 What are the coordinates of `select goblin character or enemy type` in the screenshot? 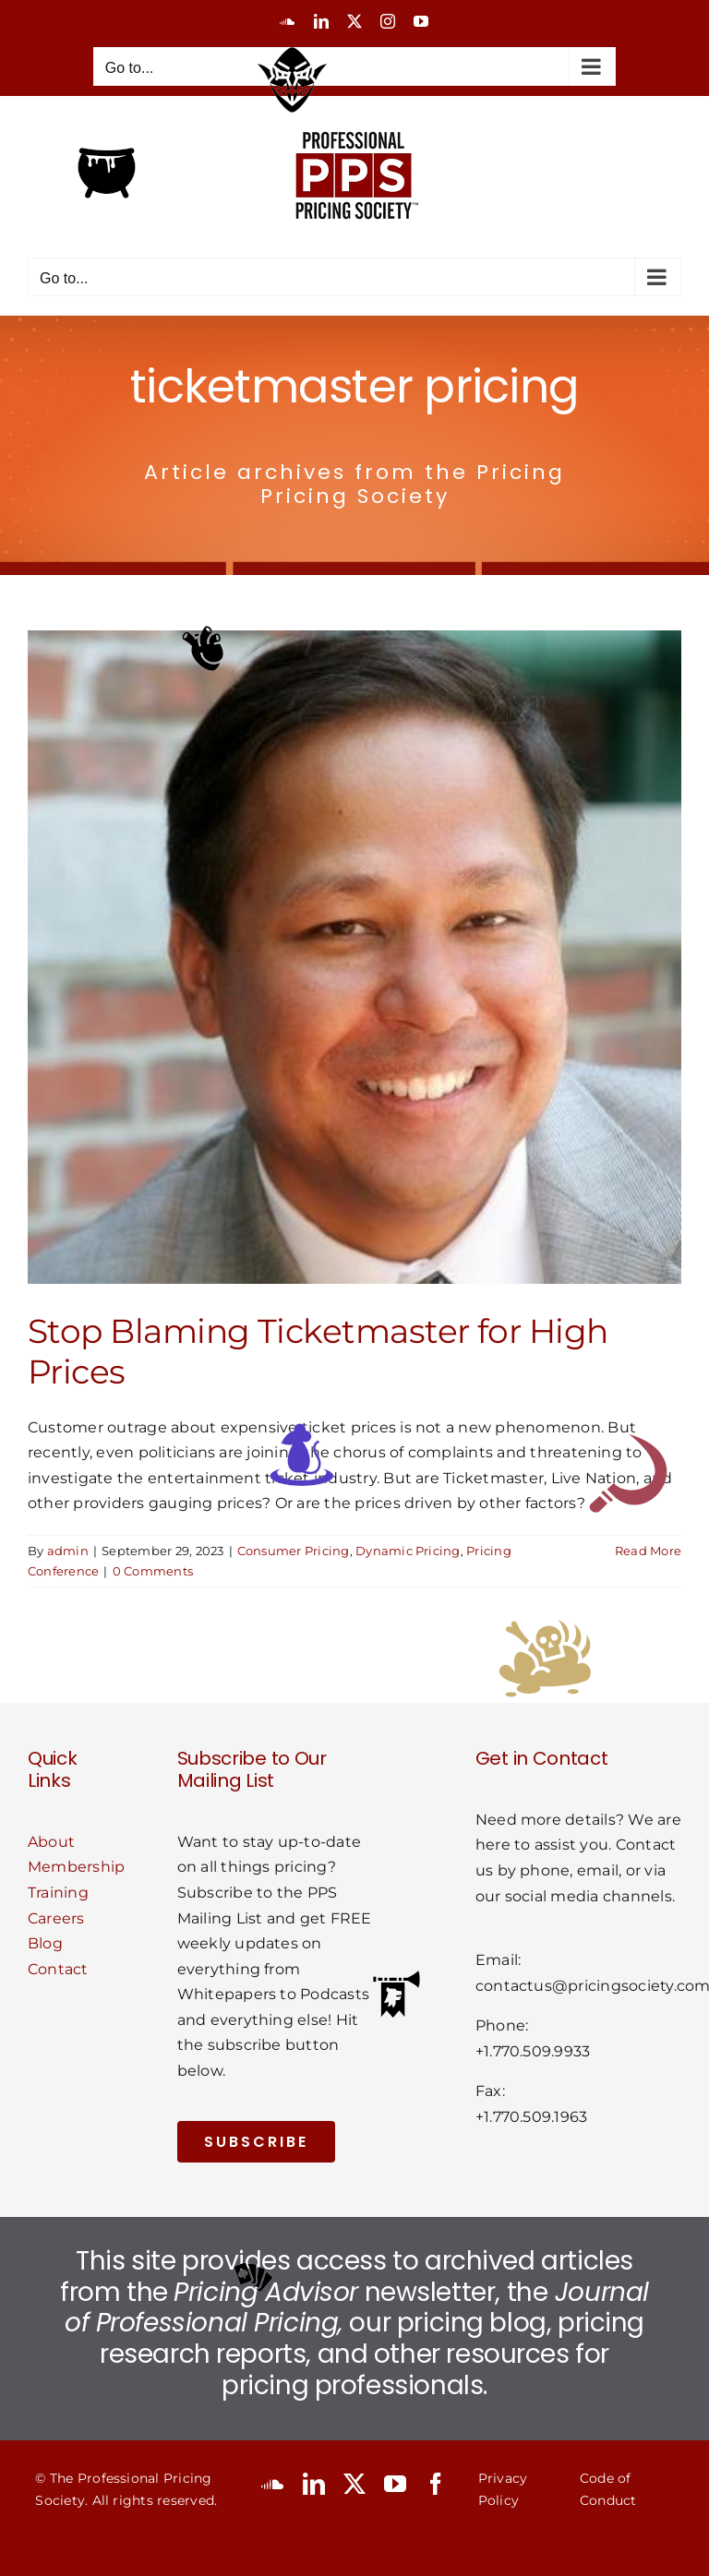 It's located at (292, 79).